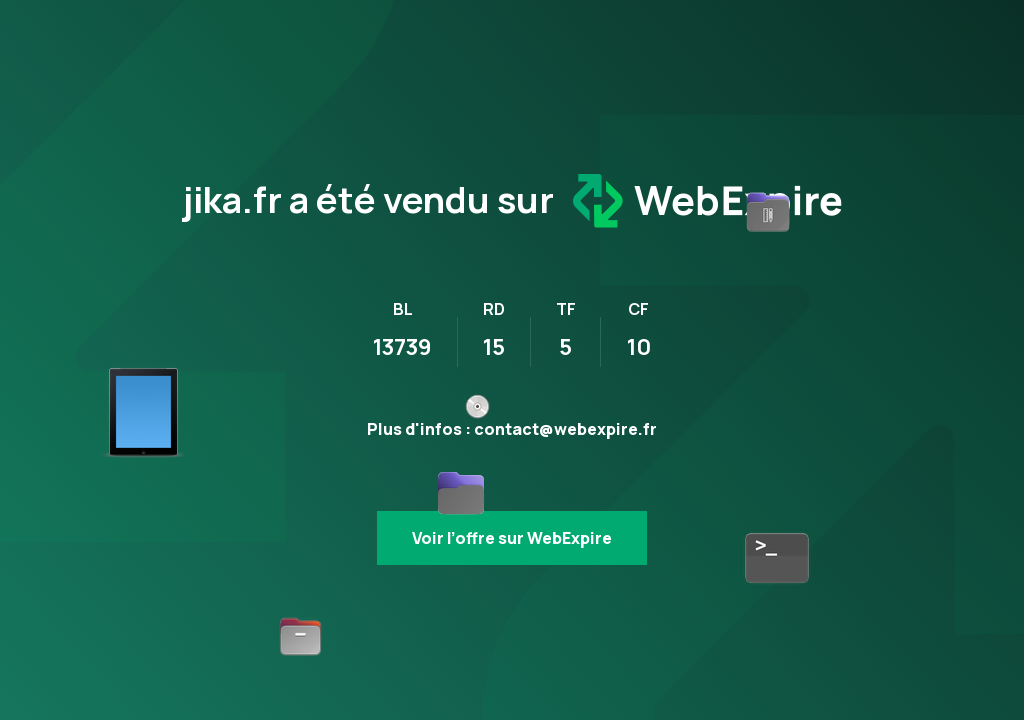 The height and width of the screenshot is (720, 1024). Describe the element at coordinates (768, 212) in the screenshot. I see `access your templates folder` at that location.